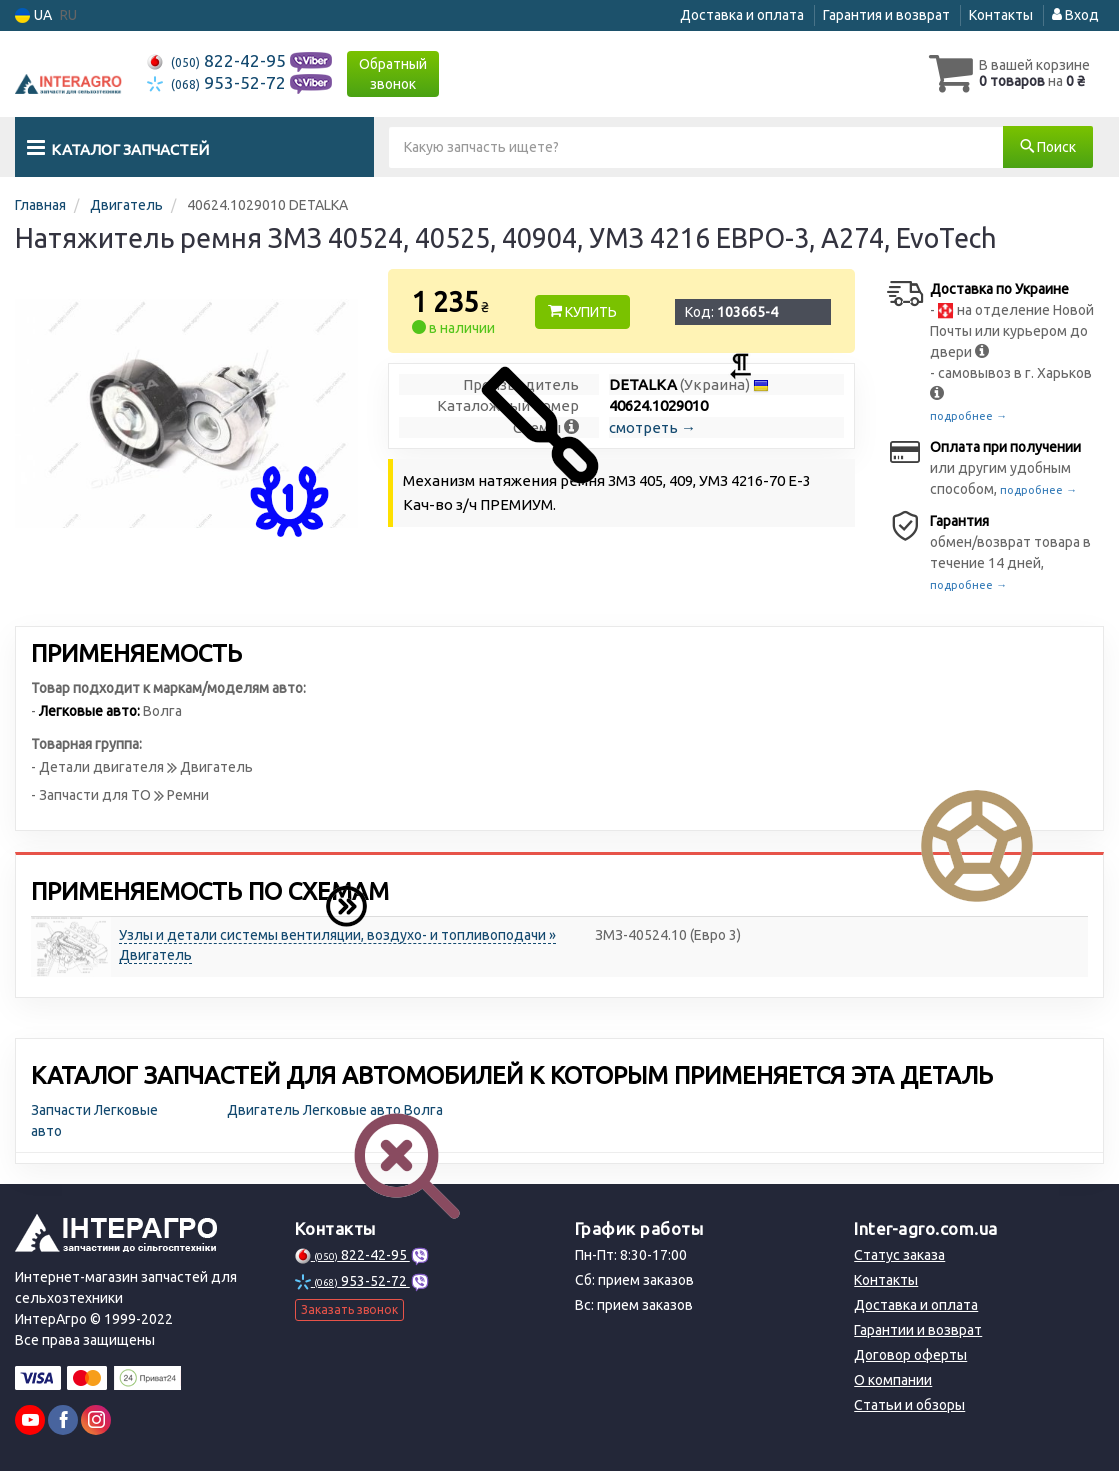 The height and width of the screenshot is (1471, 1119). What do you see at coordinates (289, 501) in the screenshot?
I see `indicates first place or winner status` at bounding box center [289, 501].